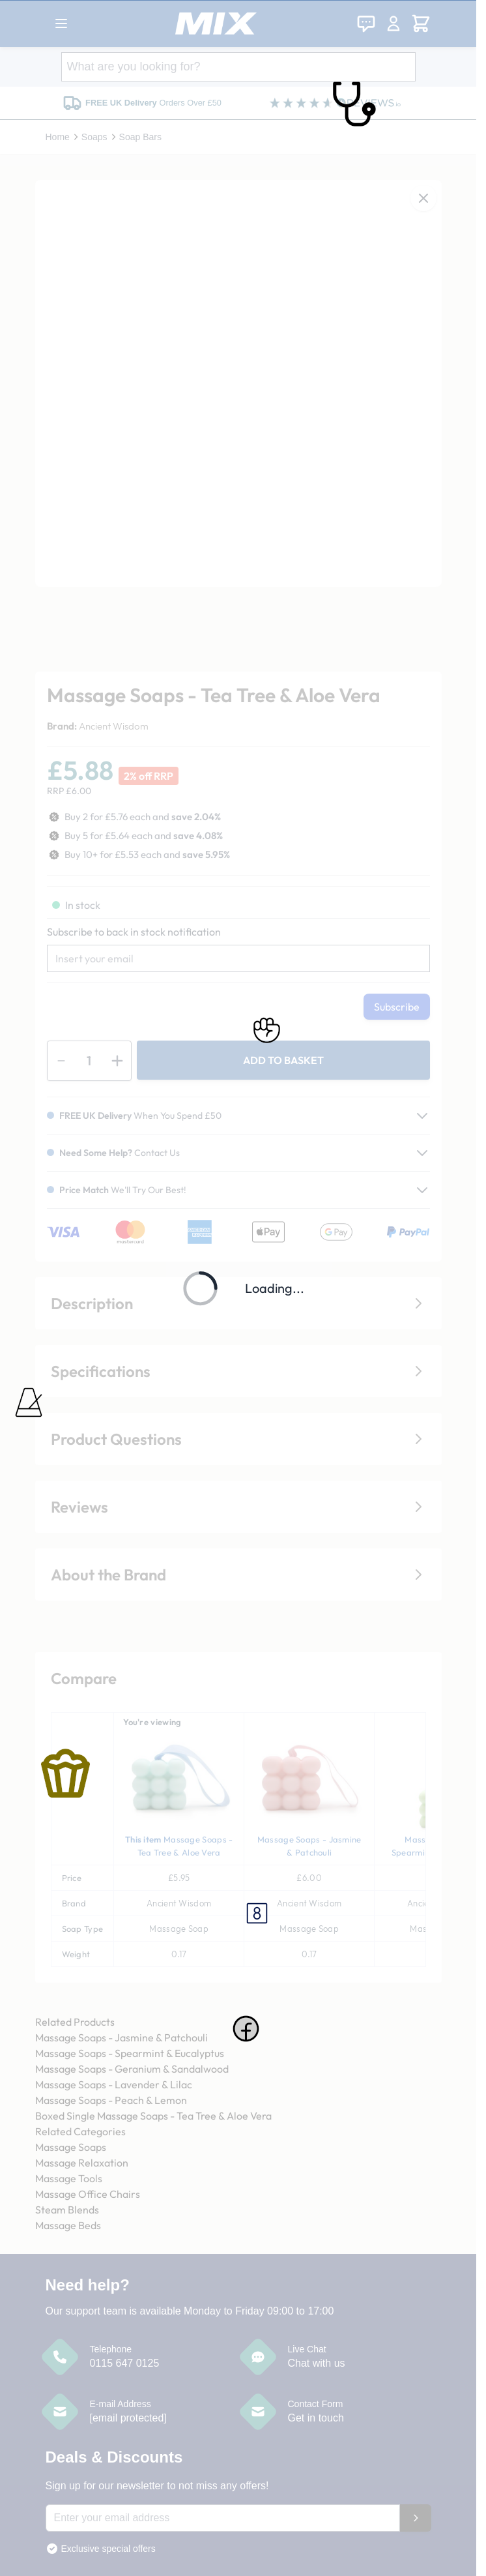  Describe the element at coordinates (246, 2028) in the screenshot. I see `link to facebook profile or page` at that location.